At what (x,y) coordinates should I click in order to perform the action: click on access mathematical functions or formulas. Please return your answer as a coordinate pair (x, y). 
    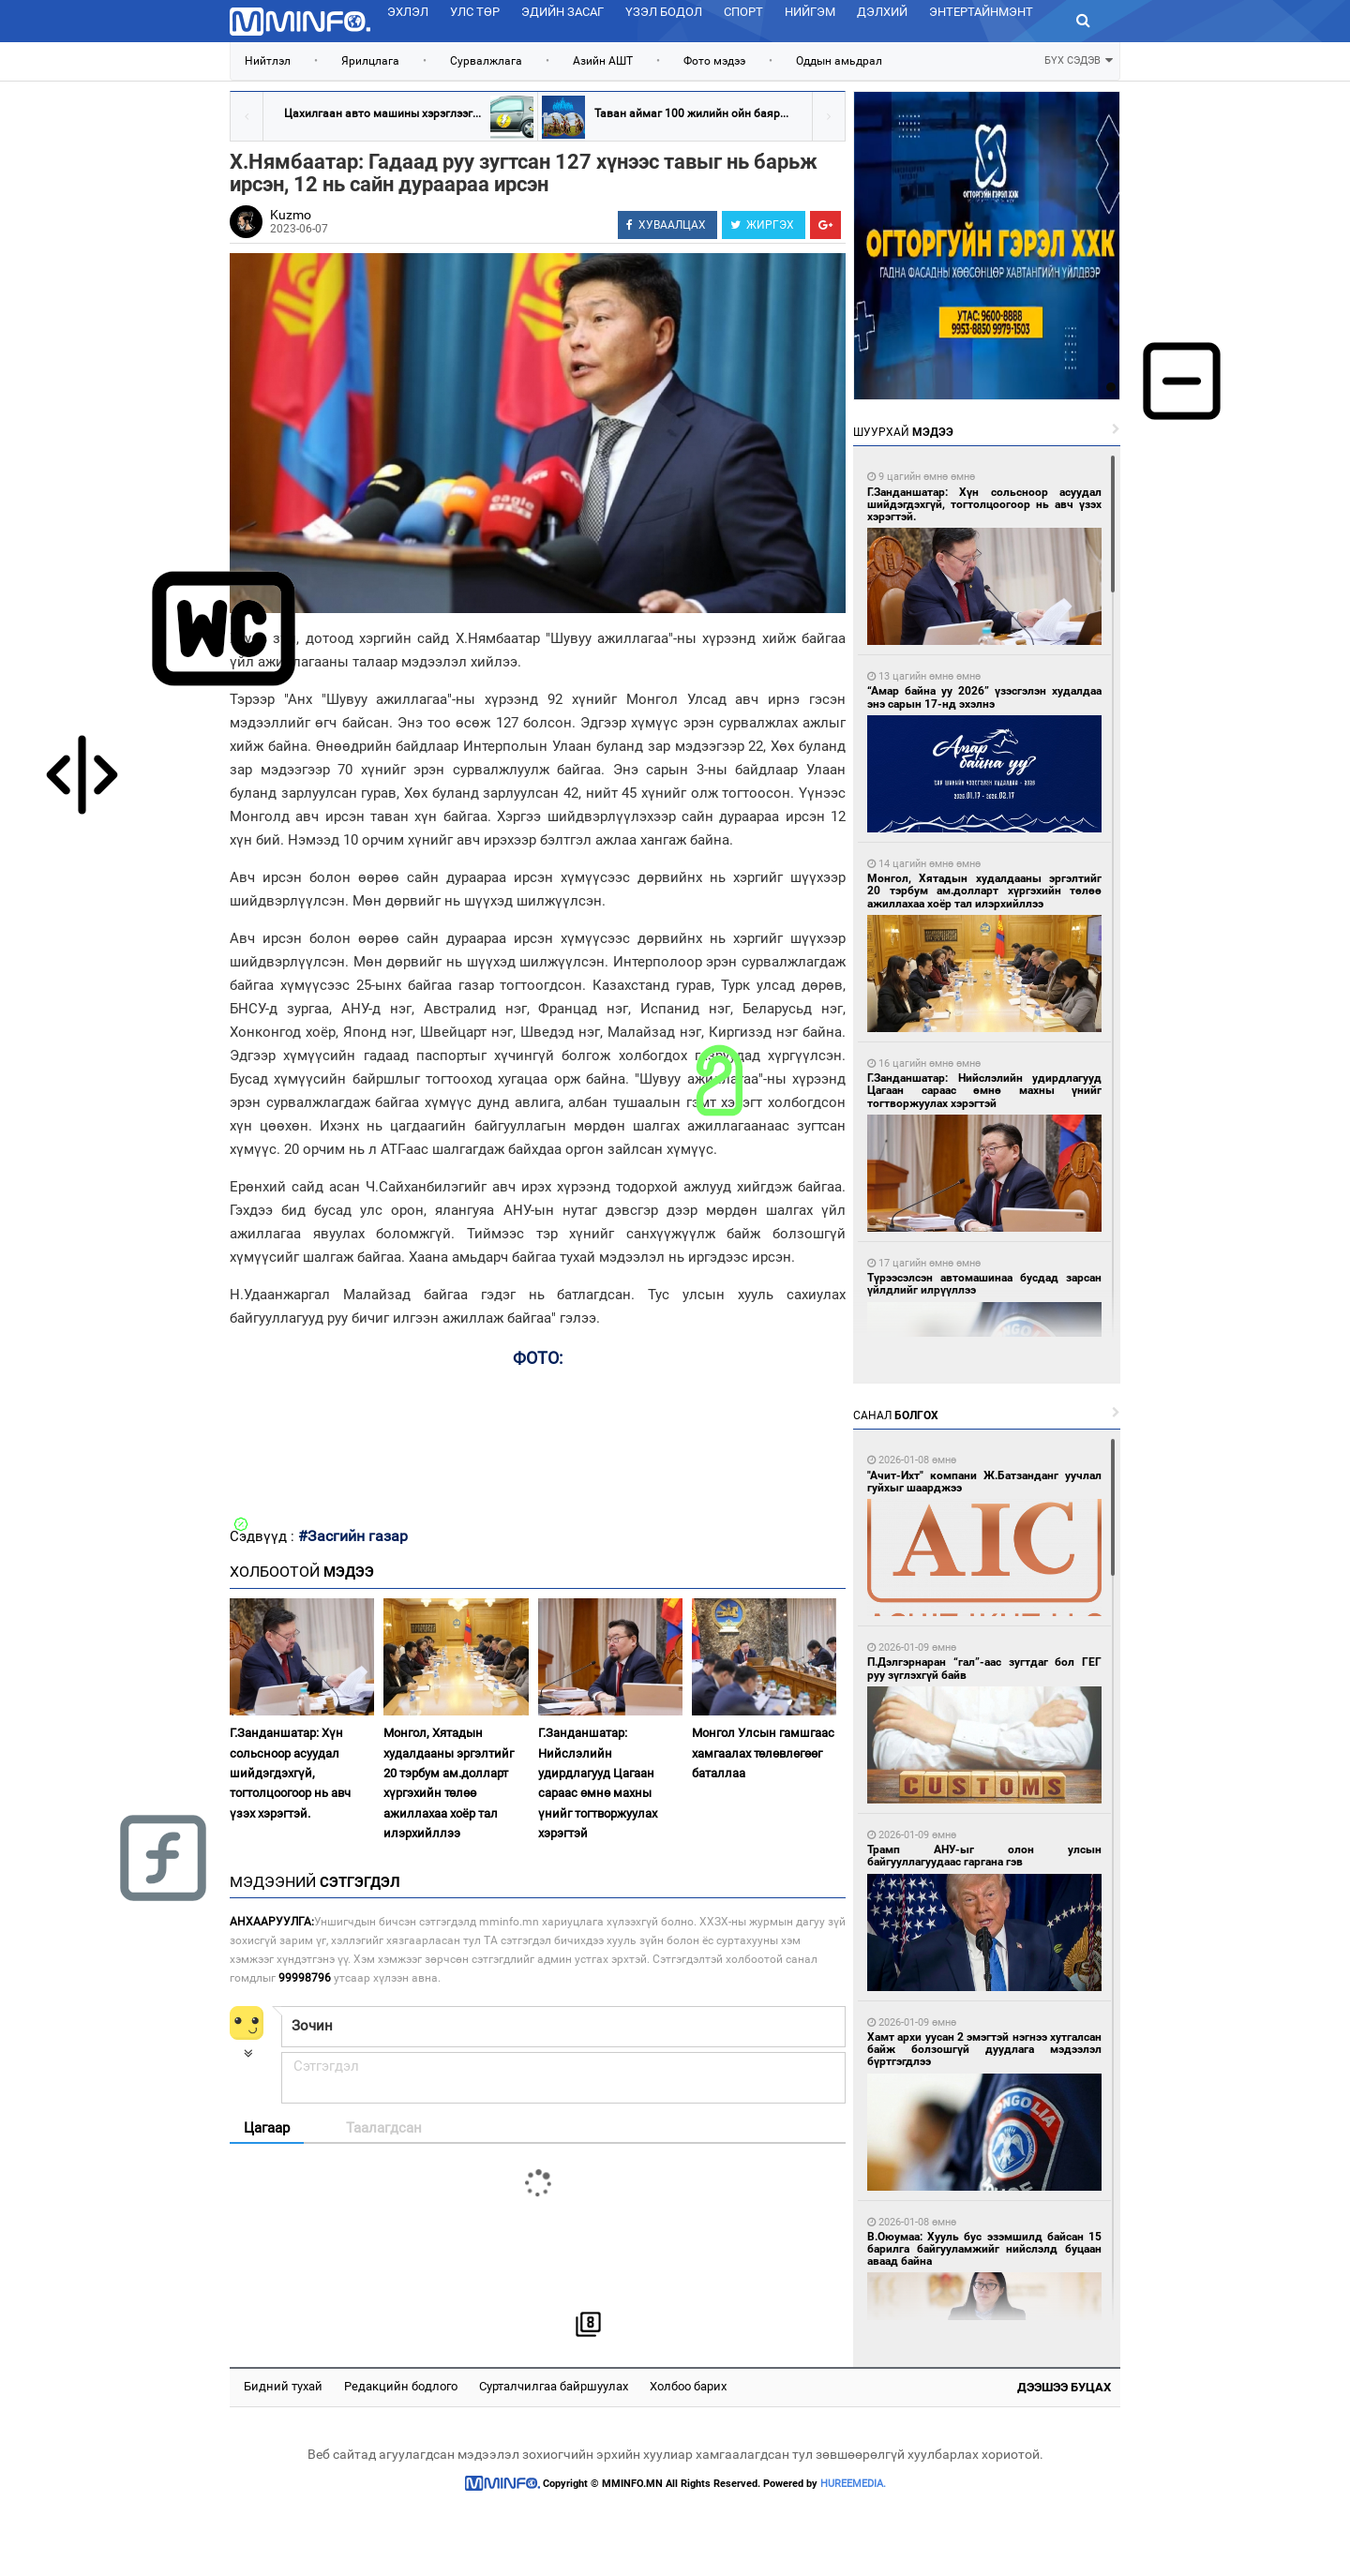
    Looking at the image, I should click on (163, 1858).